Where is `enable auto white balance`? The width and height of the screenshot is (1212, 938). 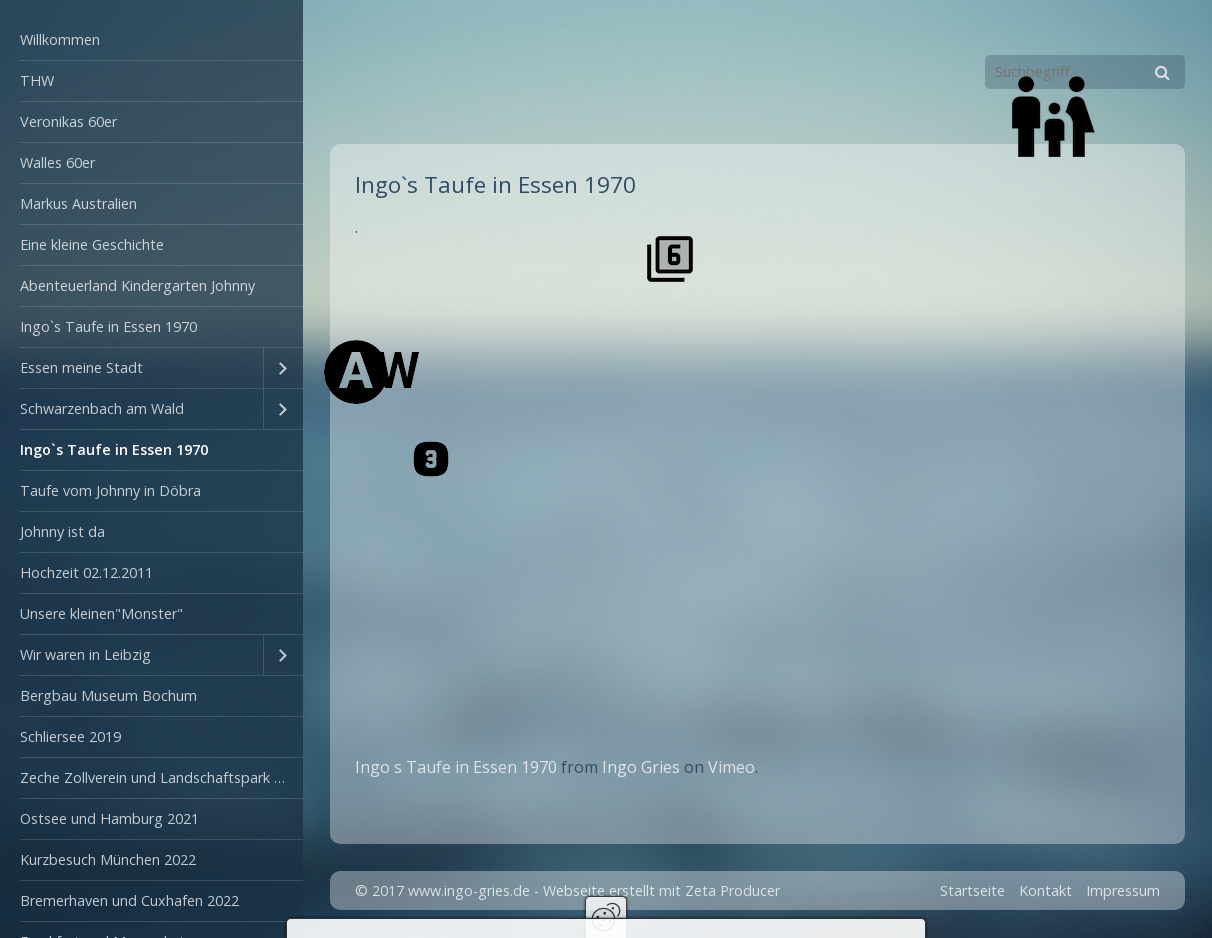 enable auto white balance is located at coordinates (372, 372).